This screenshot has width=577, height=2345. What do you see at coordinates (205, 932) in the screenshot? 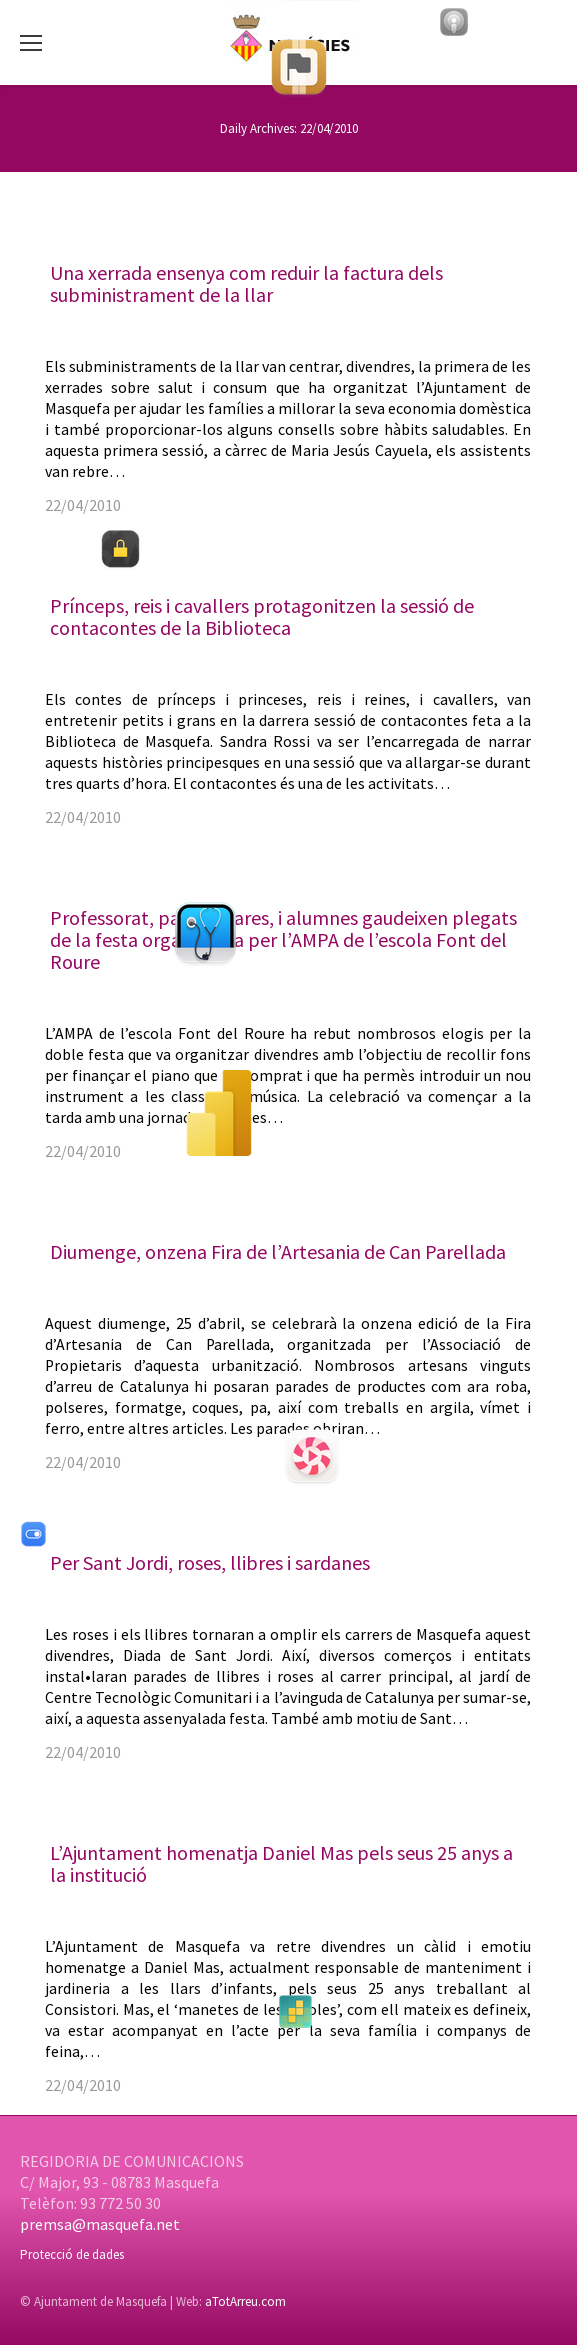
I see `open system cleaner utility` at bounding box center [205, 932].